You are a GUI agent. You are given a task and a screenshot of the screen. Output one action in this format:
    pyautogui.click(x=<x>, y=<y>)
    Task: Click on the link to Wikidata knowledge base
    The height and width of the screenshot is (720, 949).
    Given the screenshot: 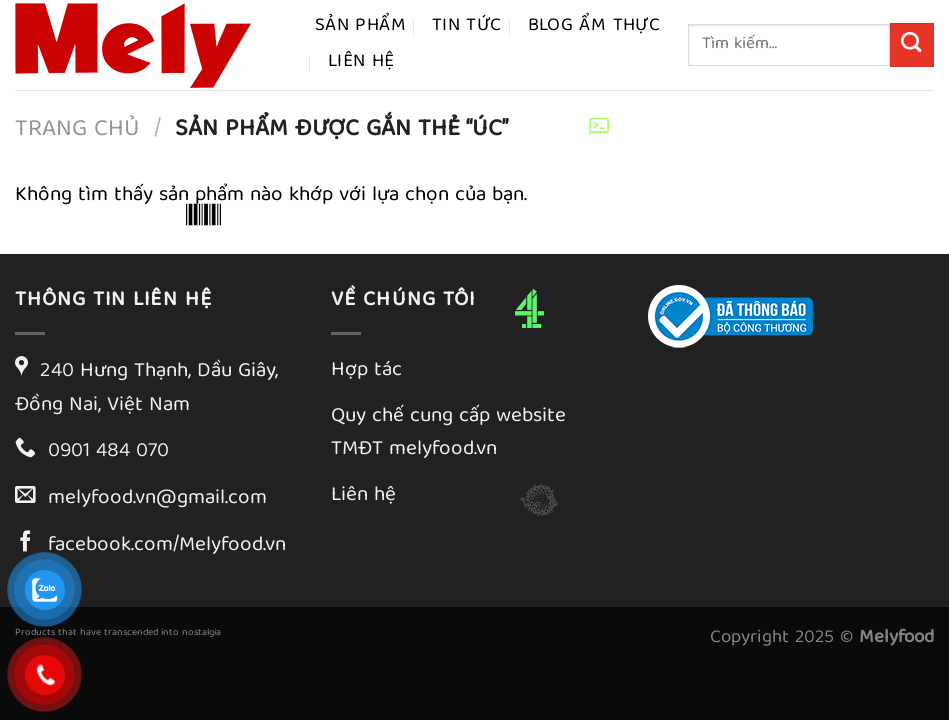 What is the action you would take?
    pyautogui.click(x=203, y=214)
    